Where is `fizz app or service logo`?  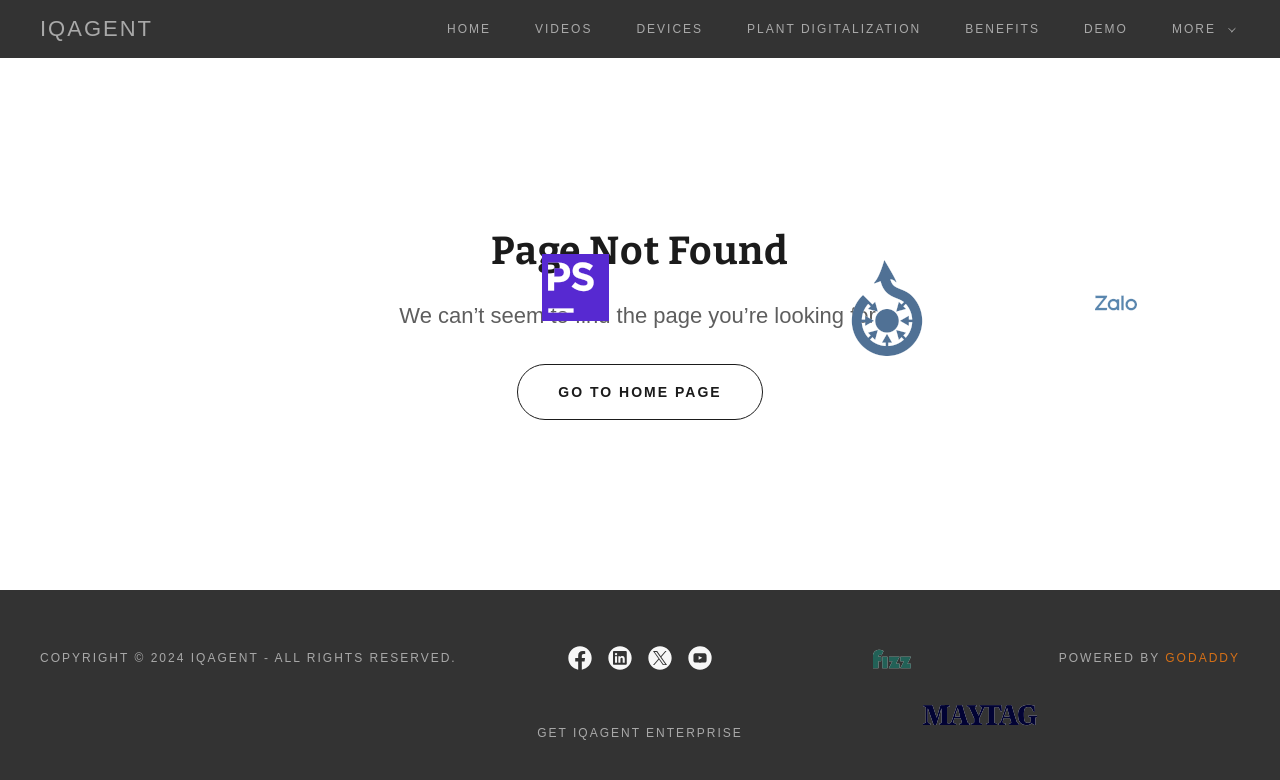 fizz app or service logo is located at coordinates (892, 659).